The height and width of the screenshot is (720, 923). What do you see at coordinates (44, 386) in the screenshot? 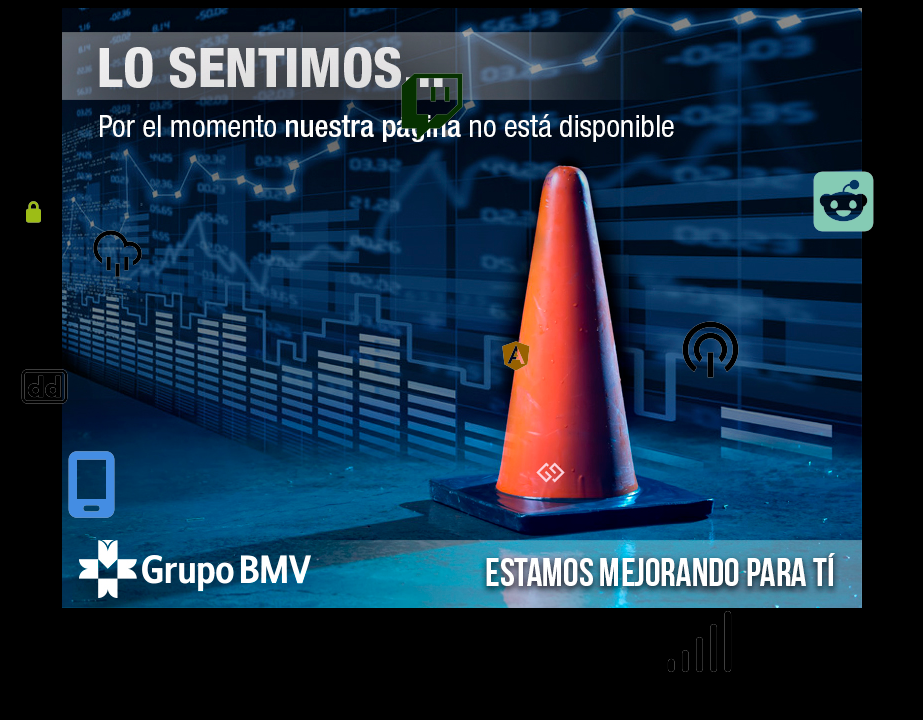
I see `deploy dog logo - a deployment automation service` at bounding box center [44, 386].